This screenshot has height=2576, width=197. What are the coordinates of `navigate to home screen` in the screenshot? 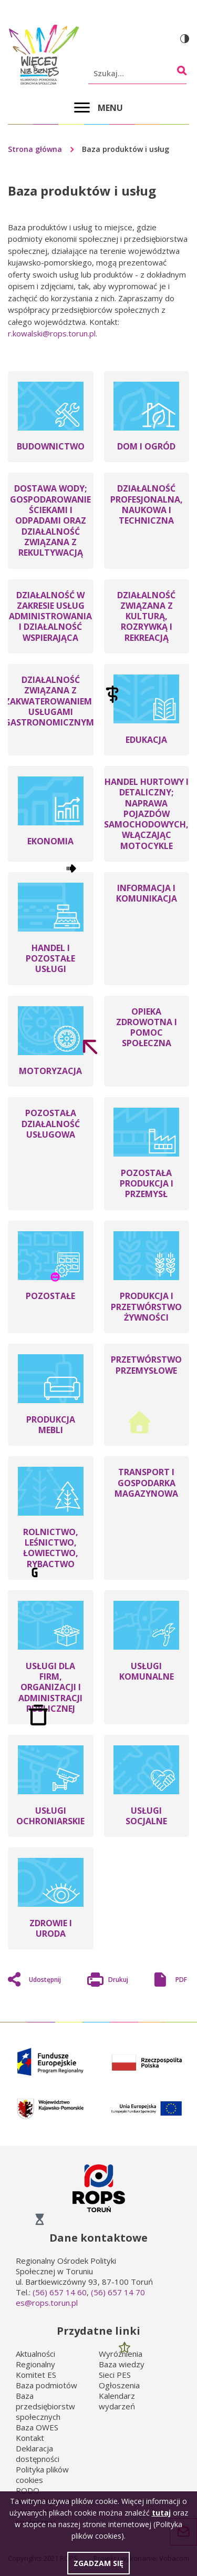 It's located at (139, 1422).